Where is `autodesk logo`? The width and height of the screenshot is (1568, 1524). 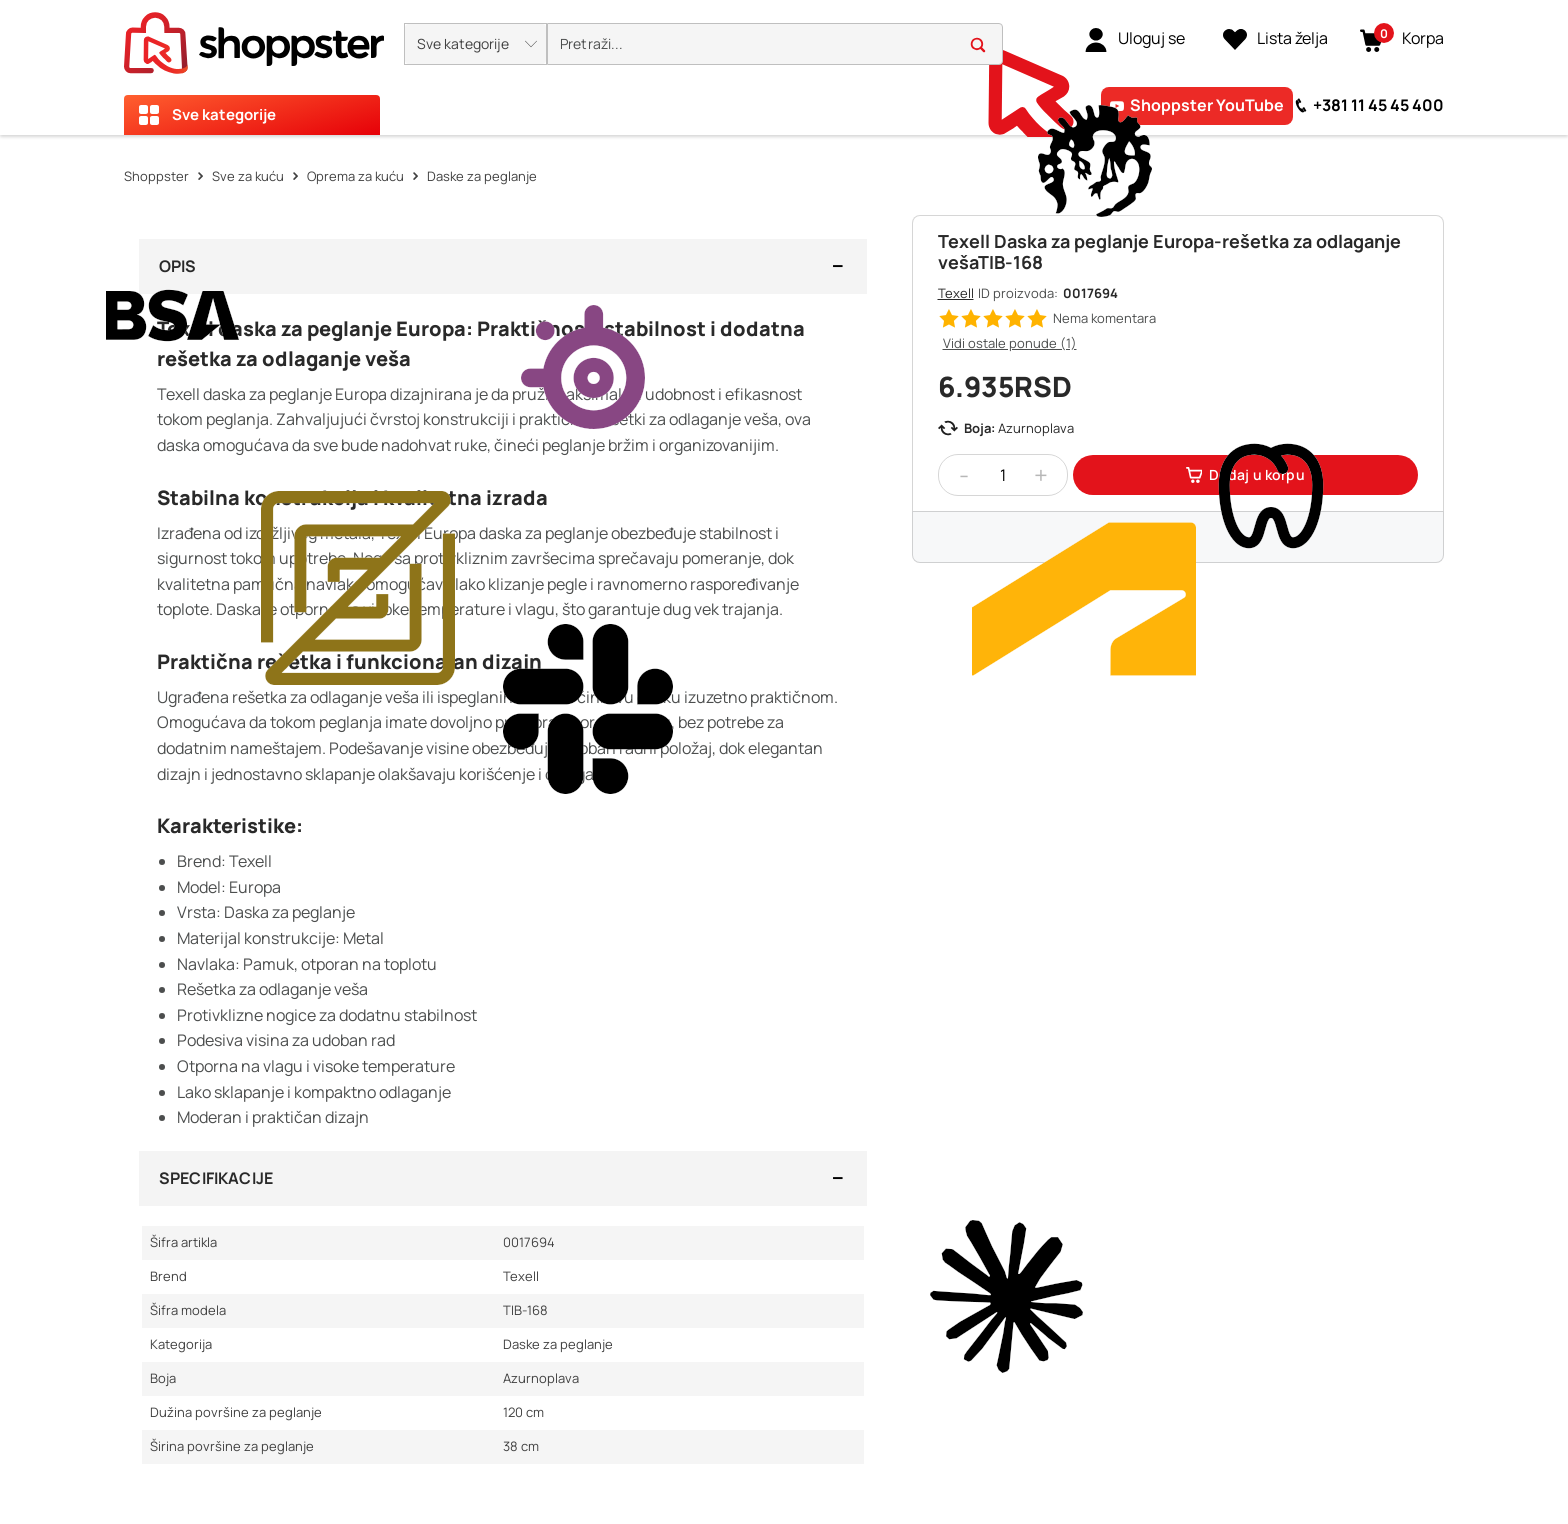
autodesk logo is located at coordinates (1084, 599).